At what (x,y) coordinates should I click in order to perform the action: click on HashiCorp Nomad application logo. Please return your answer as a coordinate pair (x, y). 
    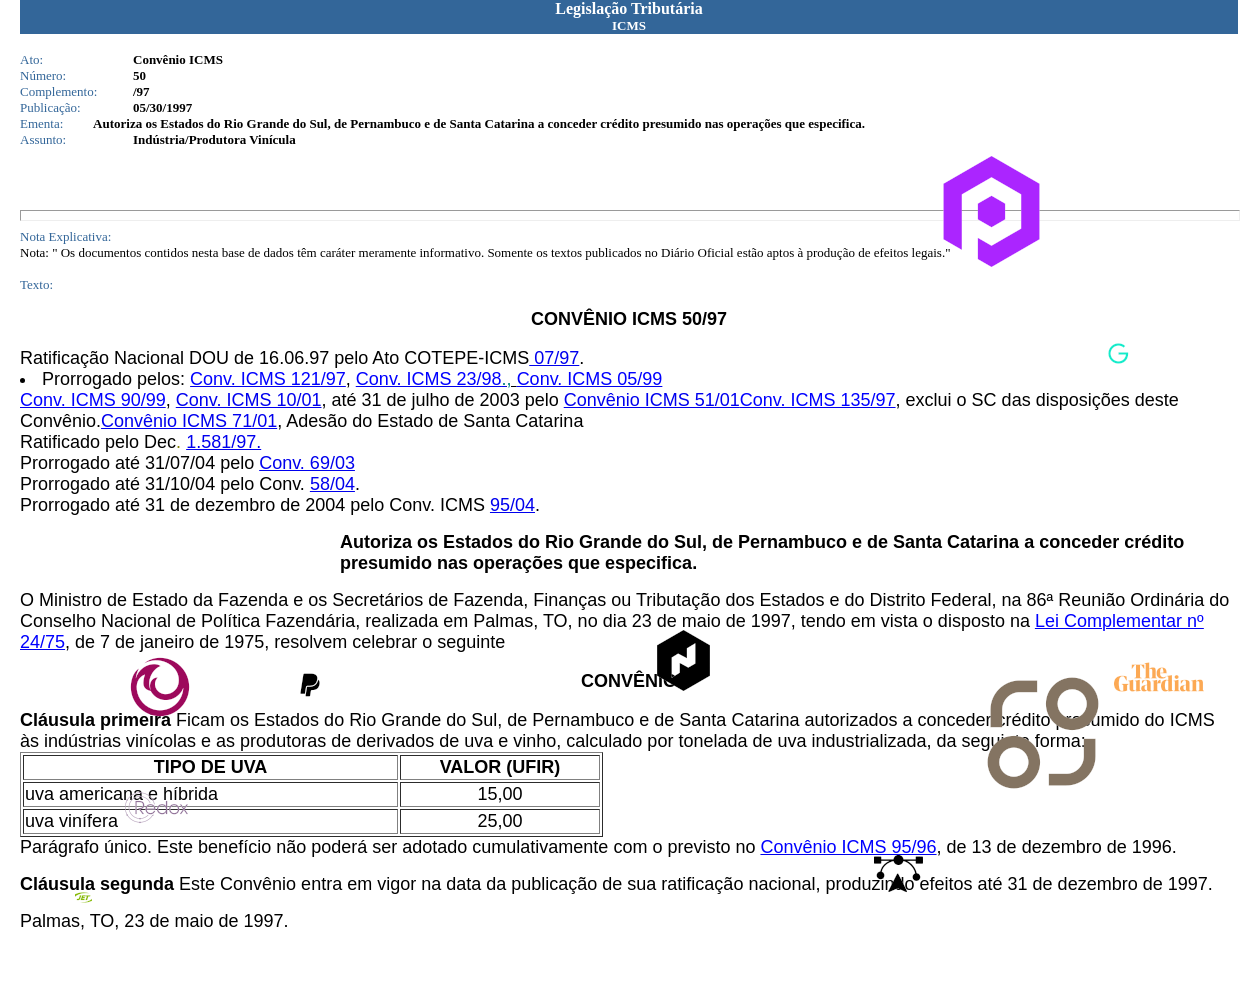
    Looking at the image, I should click on (683, 660).